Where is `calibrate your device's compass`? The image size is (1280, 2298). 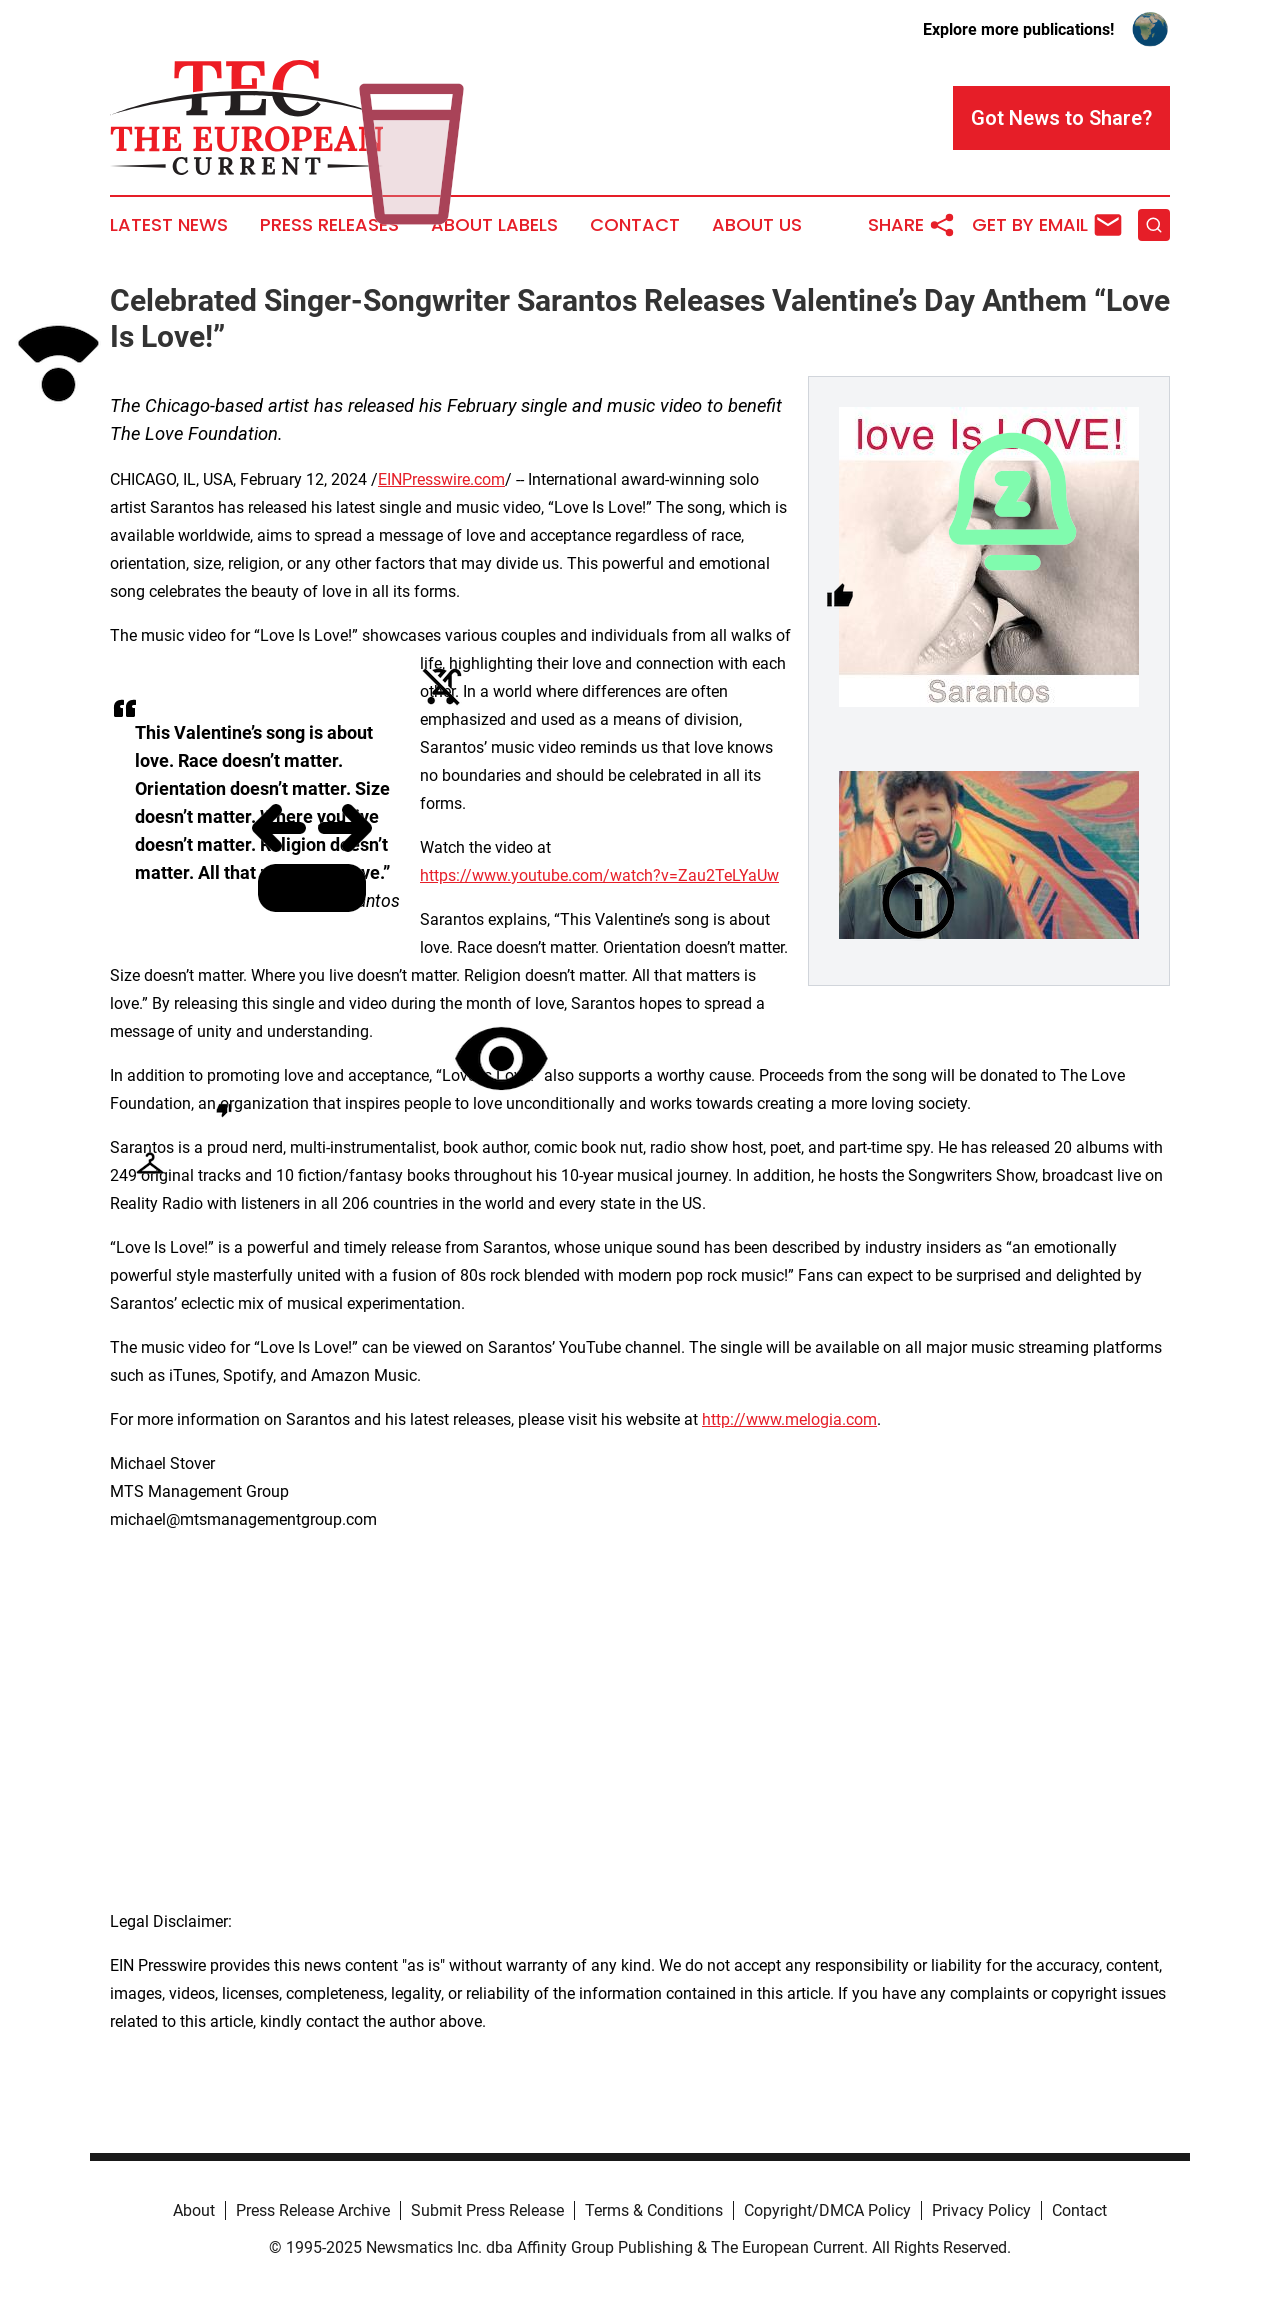 calibrate your device's compass is located at coordinates (58, 363).